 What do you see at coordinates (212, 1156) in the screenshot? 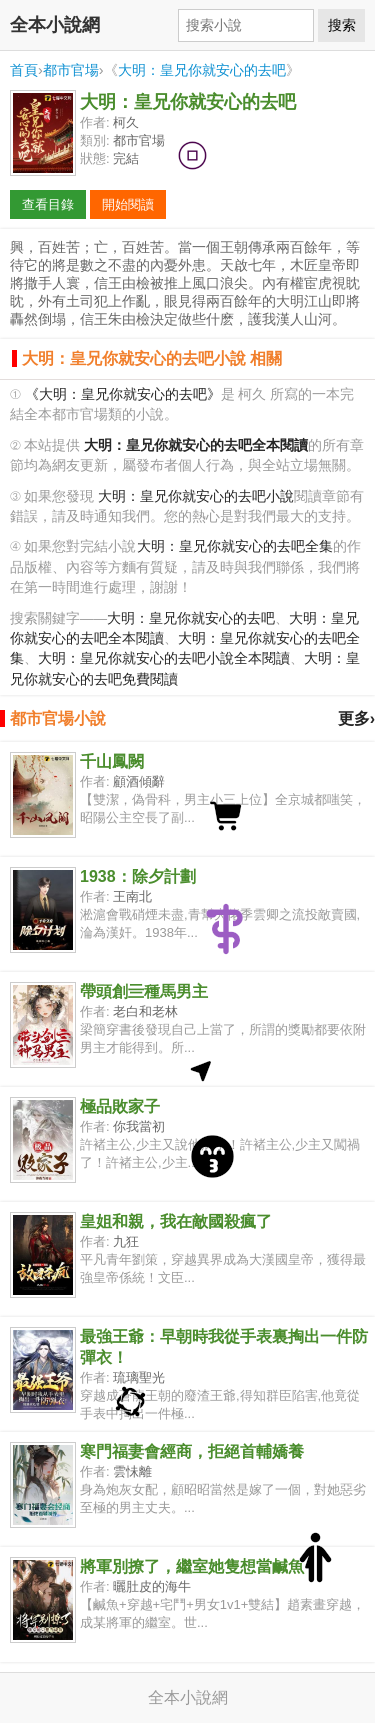
I see `send a kiss or blowing kiss emoji reaction` at bounding box center [212, 1156].